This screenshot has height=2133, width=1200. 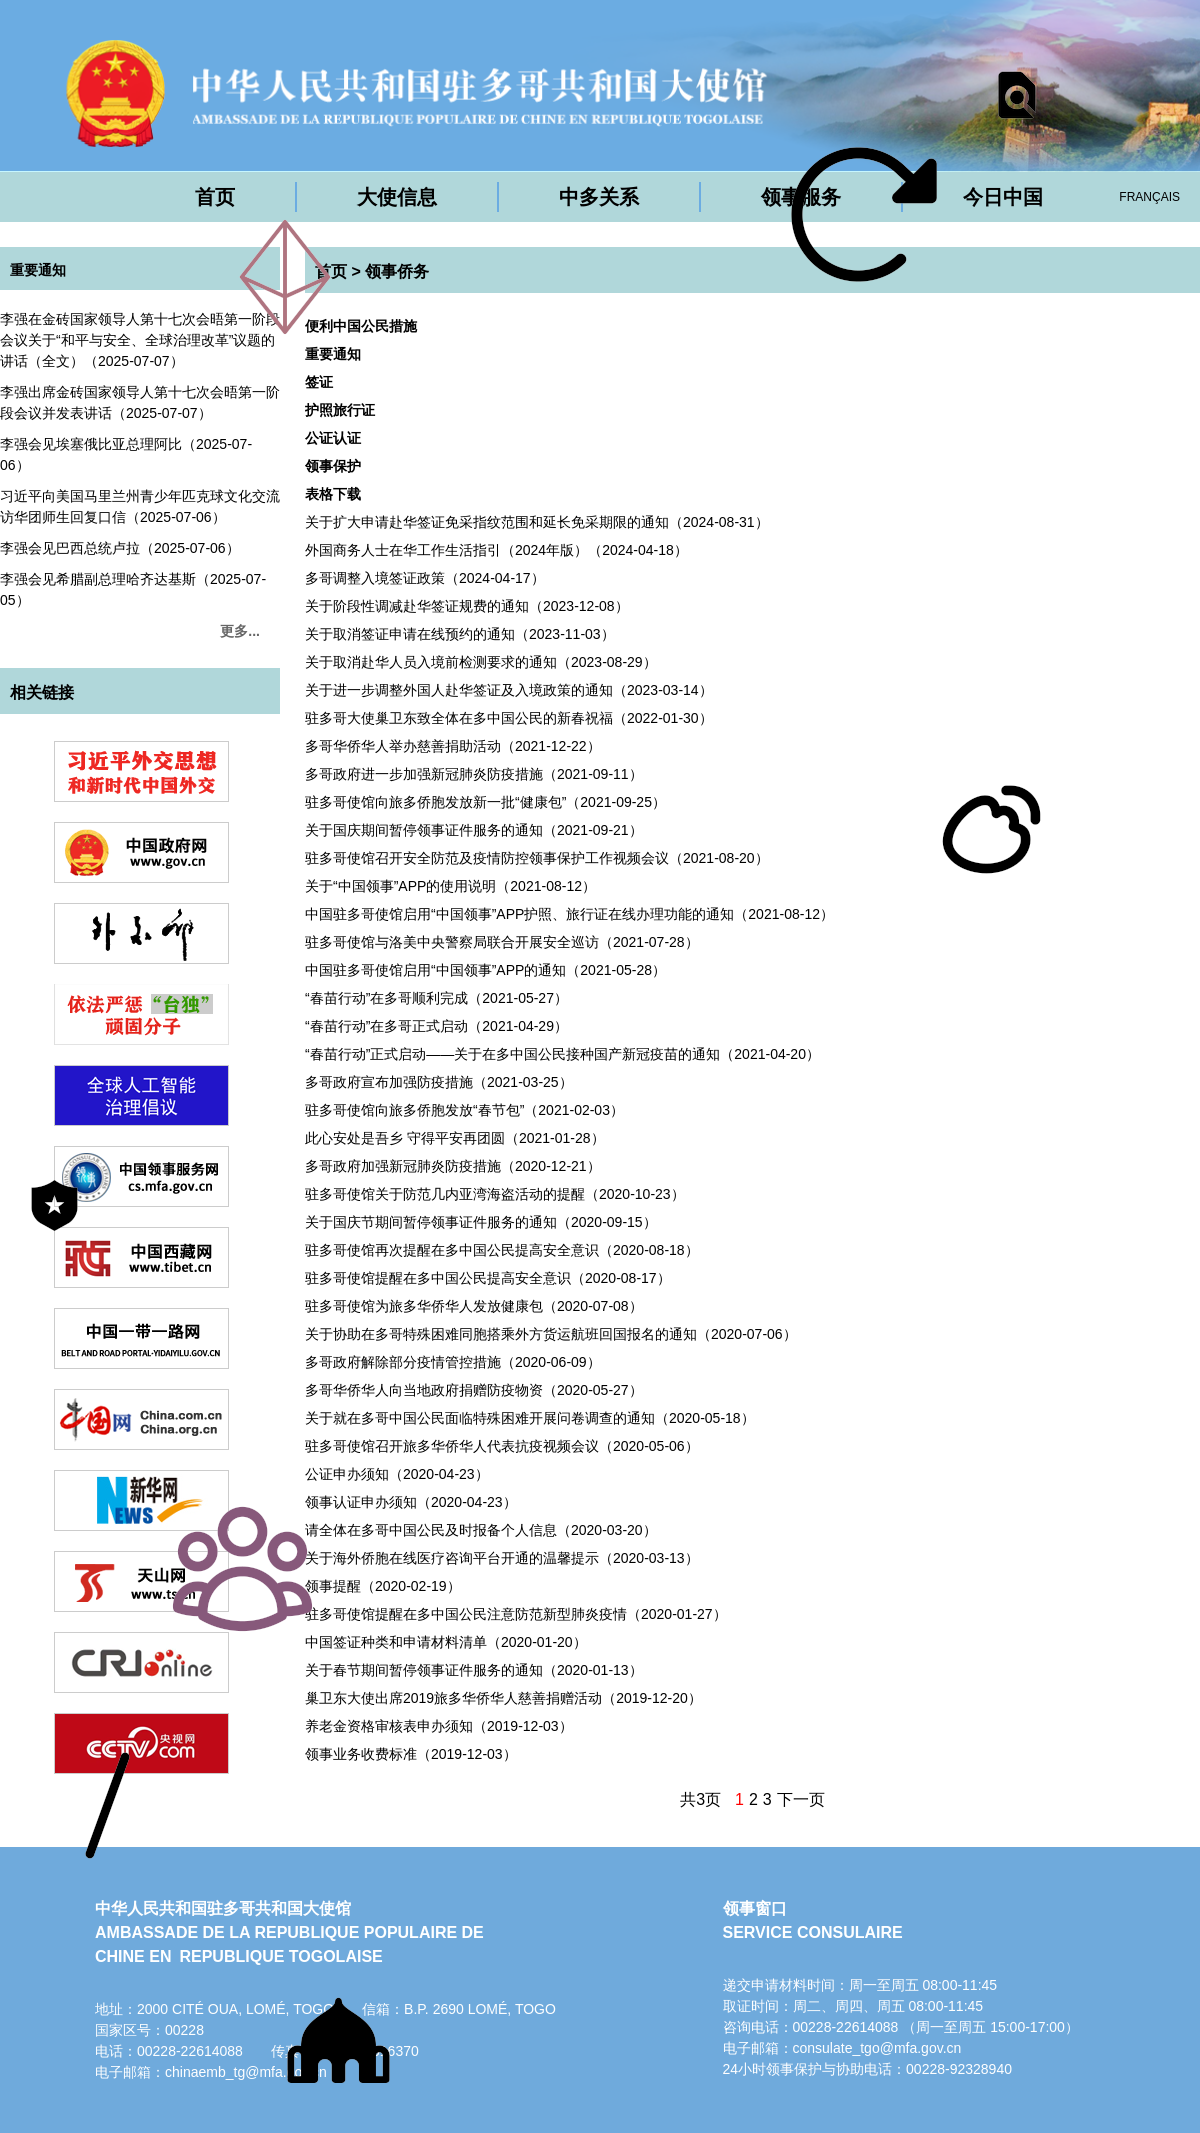 What do you see at coordinates (858, 214) in the screenshot?
I see `refresh or reload the current page` at bounding box center [858, 214].